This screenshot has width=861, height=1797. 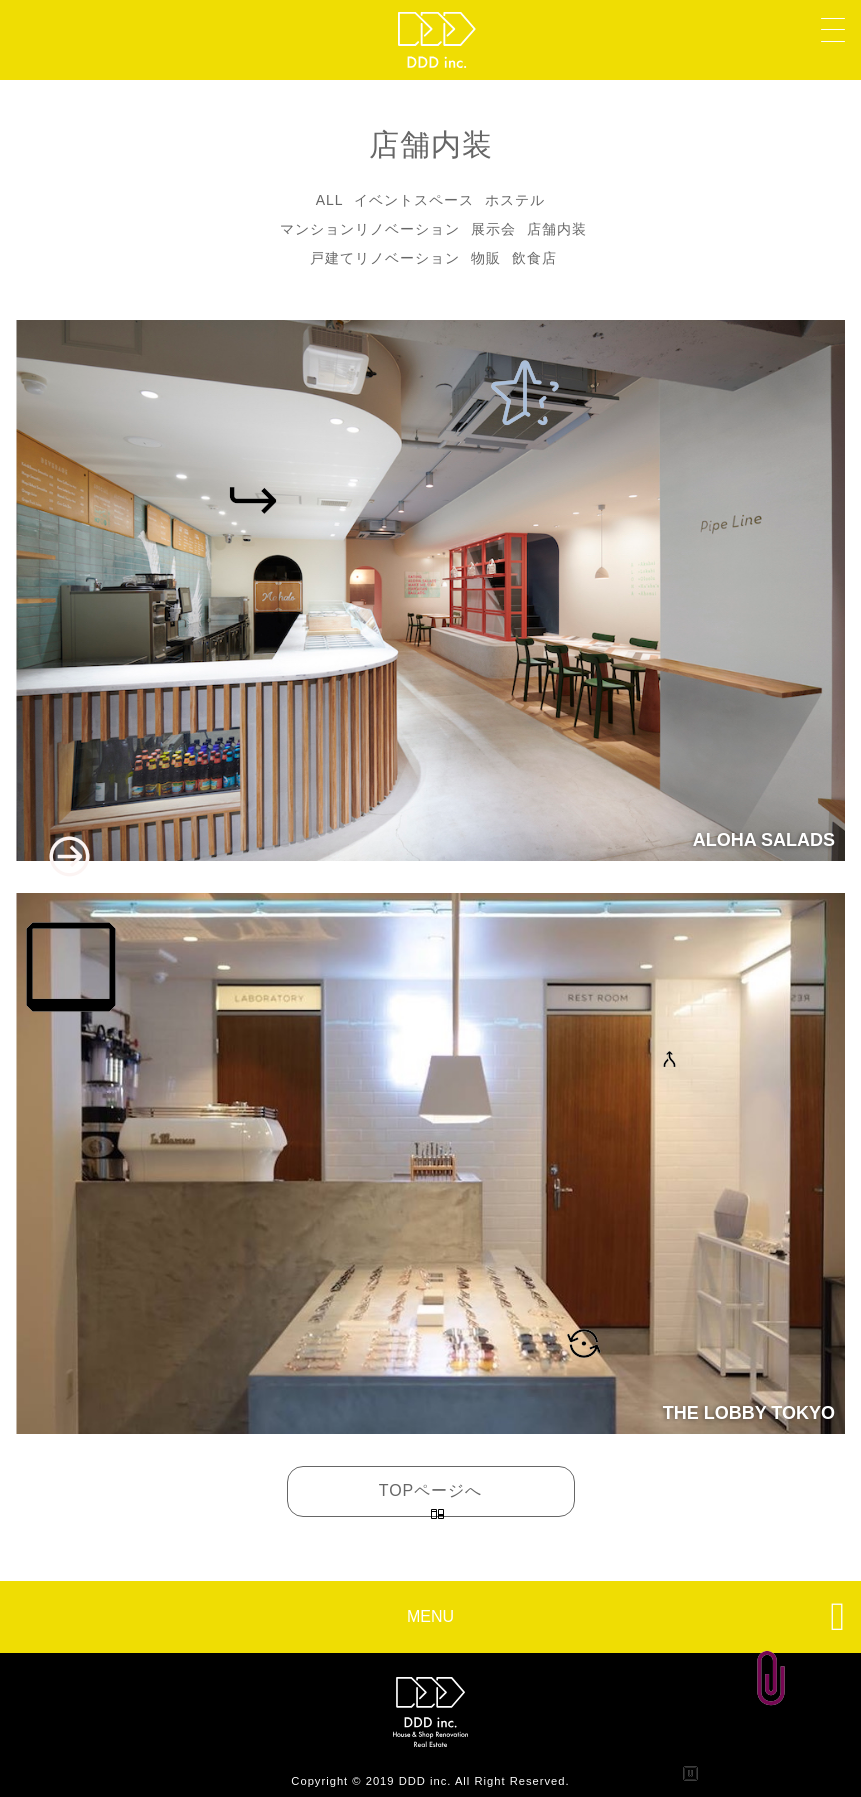 I want to click on merge branches or files together, so click(x=669, y=1058).